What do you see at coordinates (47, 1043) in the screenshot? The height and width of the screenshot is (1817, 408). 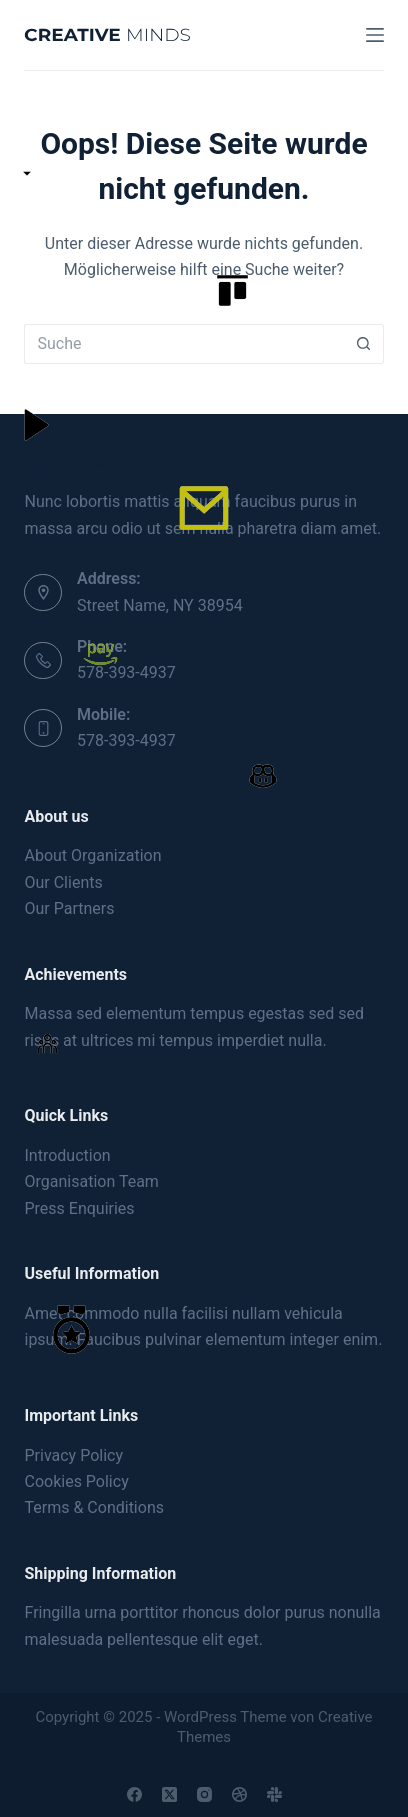 I see `view team members` at bounding box center [47, 1043].